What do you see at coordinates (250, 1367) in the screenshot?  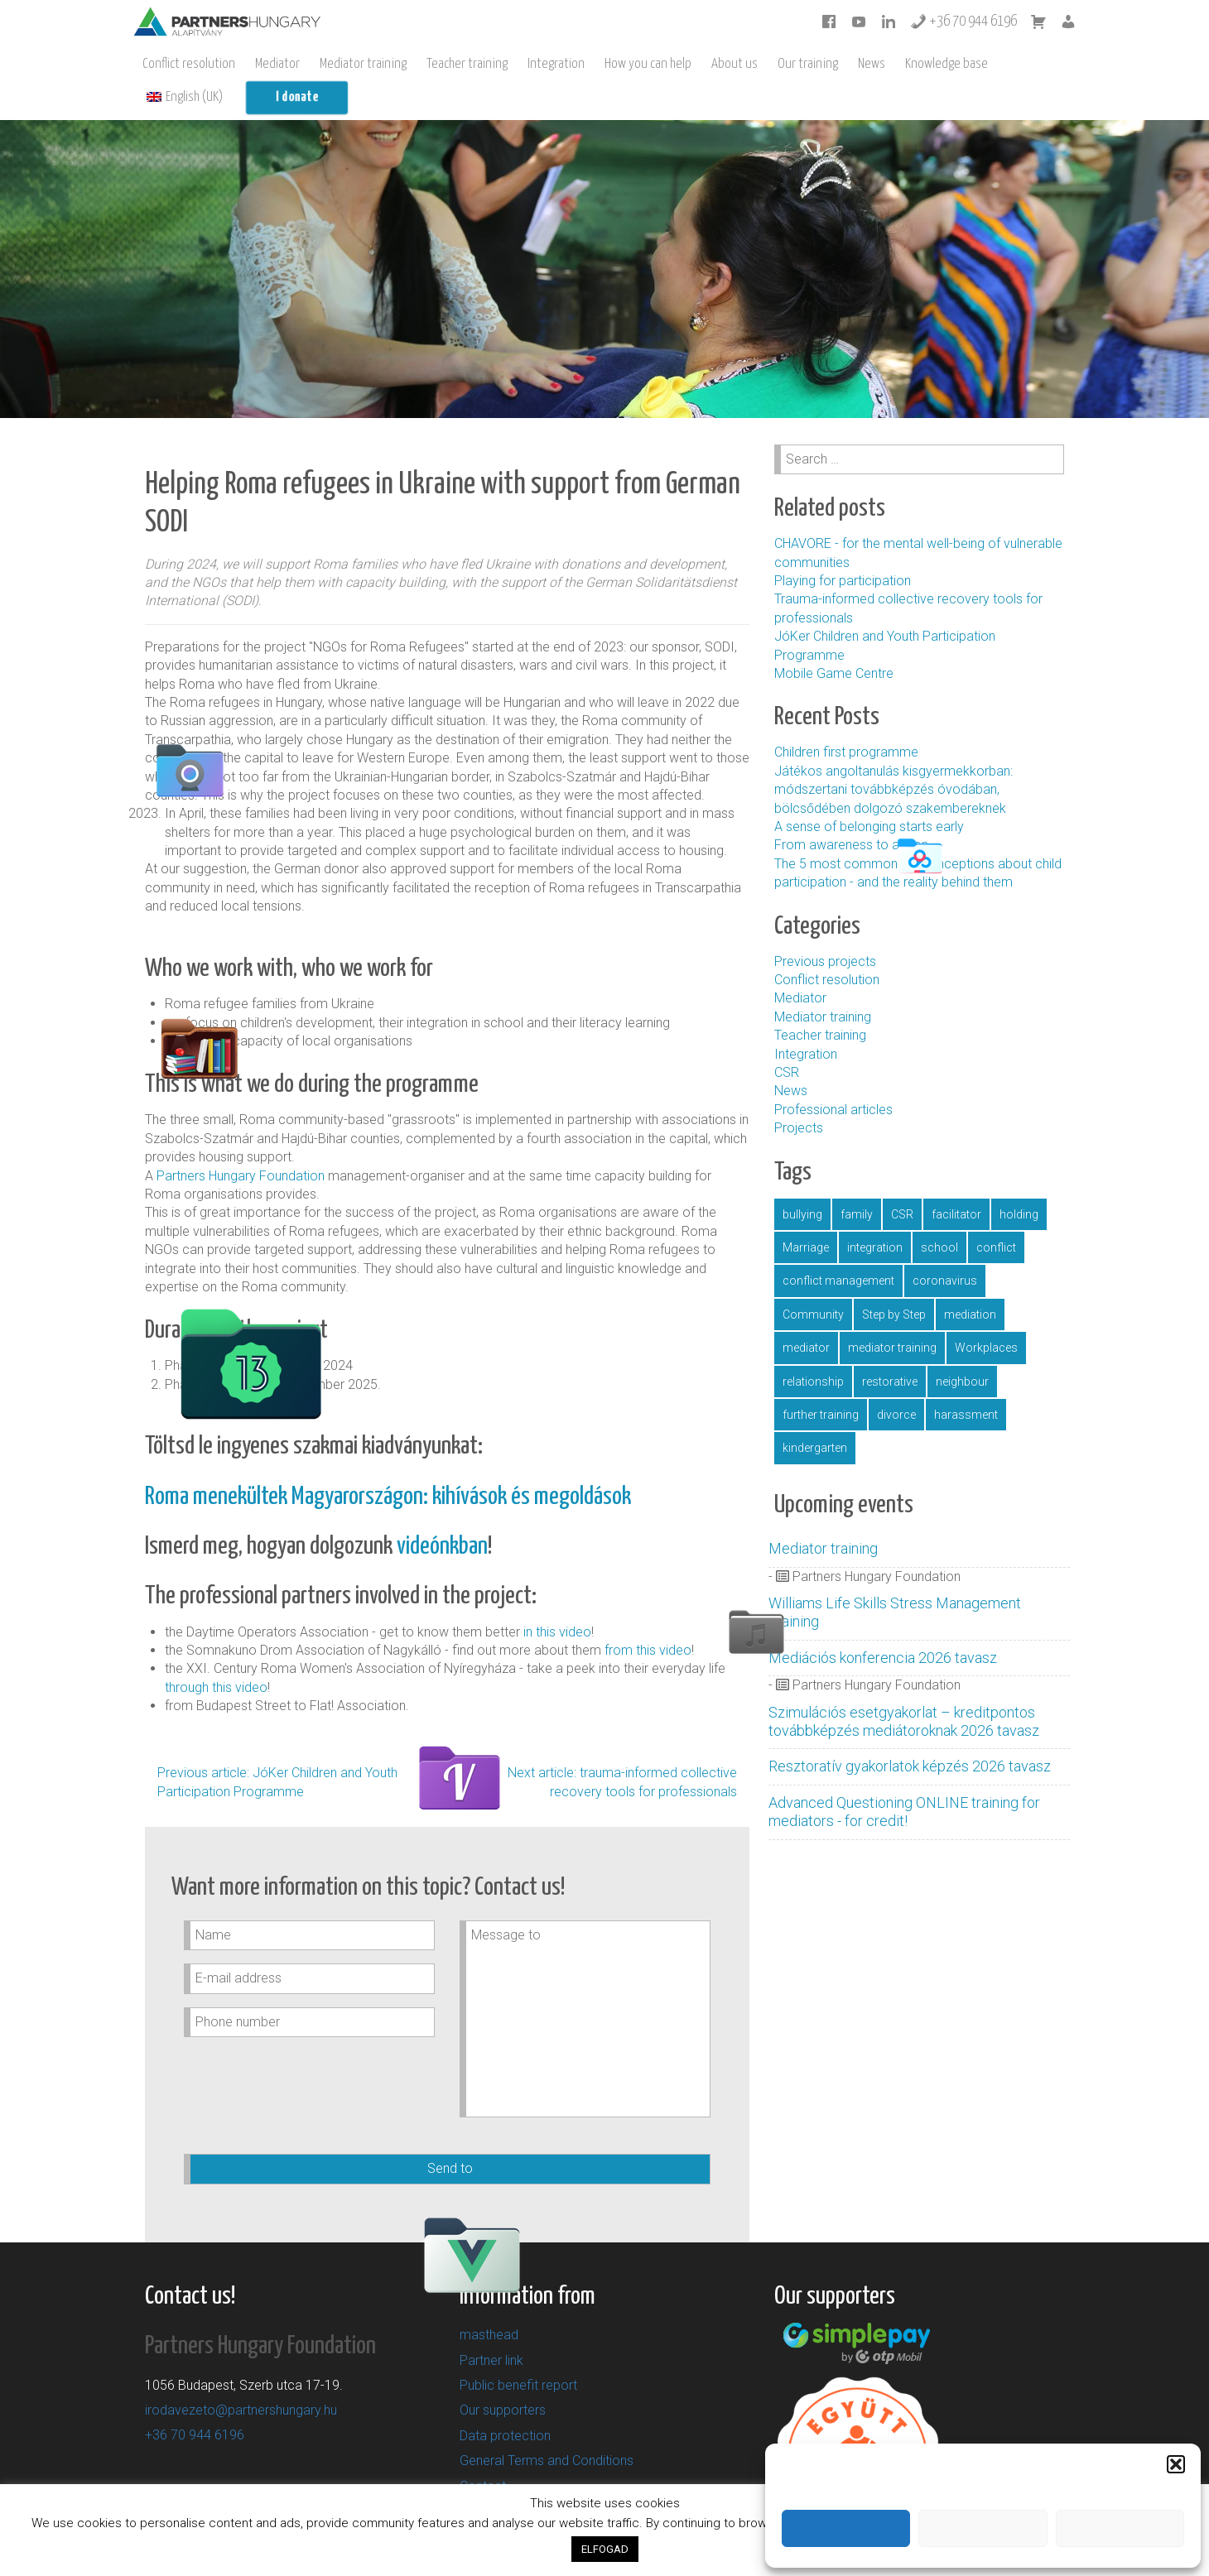 I see `folder containing android 13 related files` at bounding box center [250, 1367].